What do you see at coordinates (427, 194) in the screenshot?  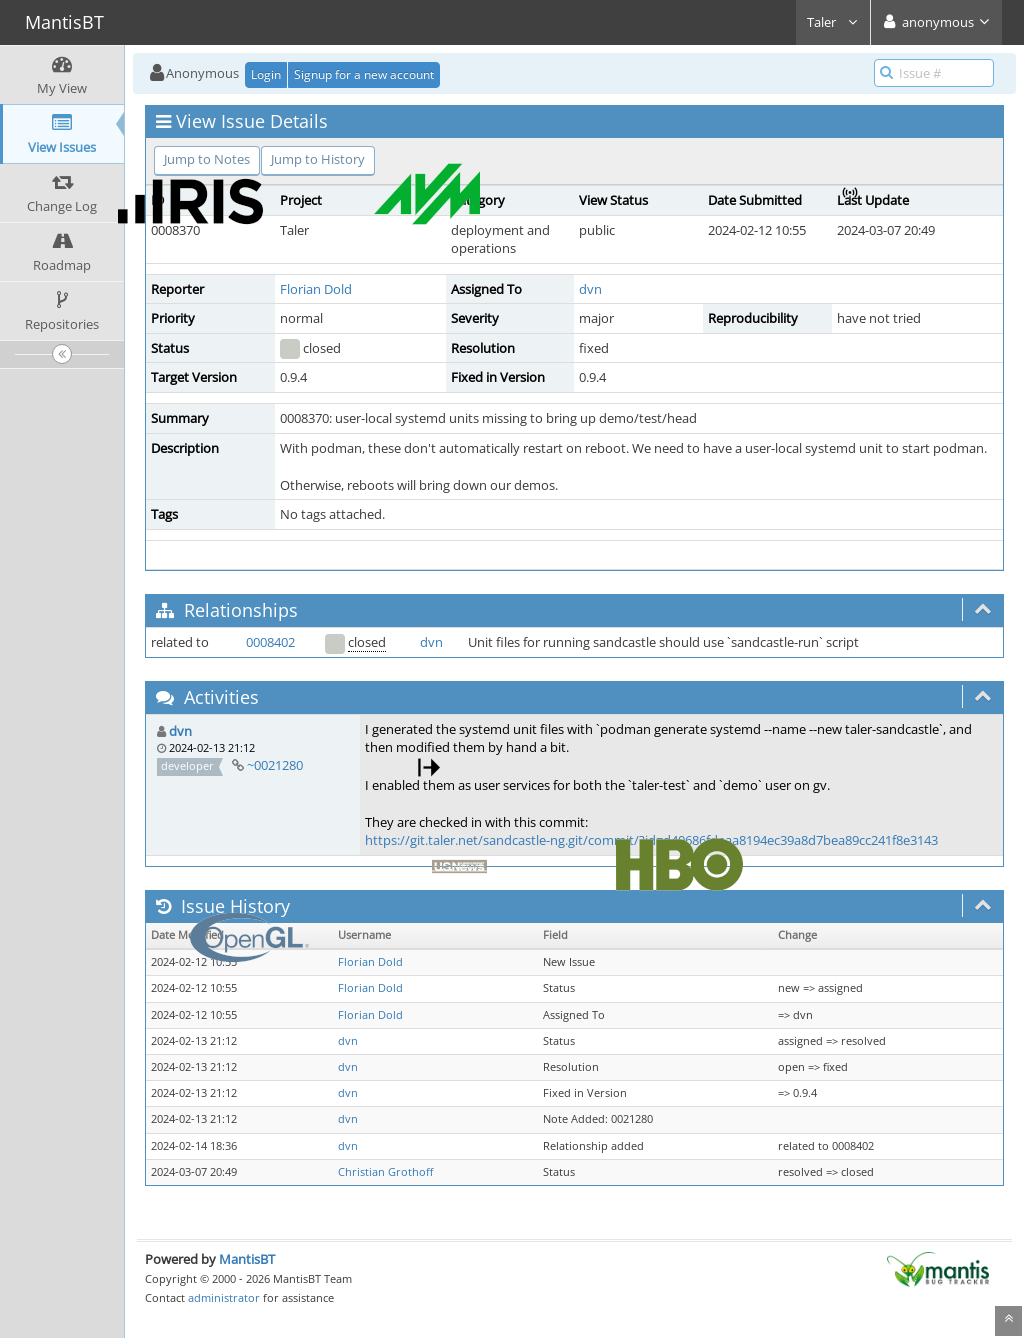 I see `AVM company logo` at bounding box center [427, 194].